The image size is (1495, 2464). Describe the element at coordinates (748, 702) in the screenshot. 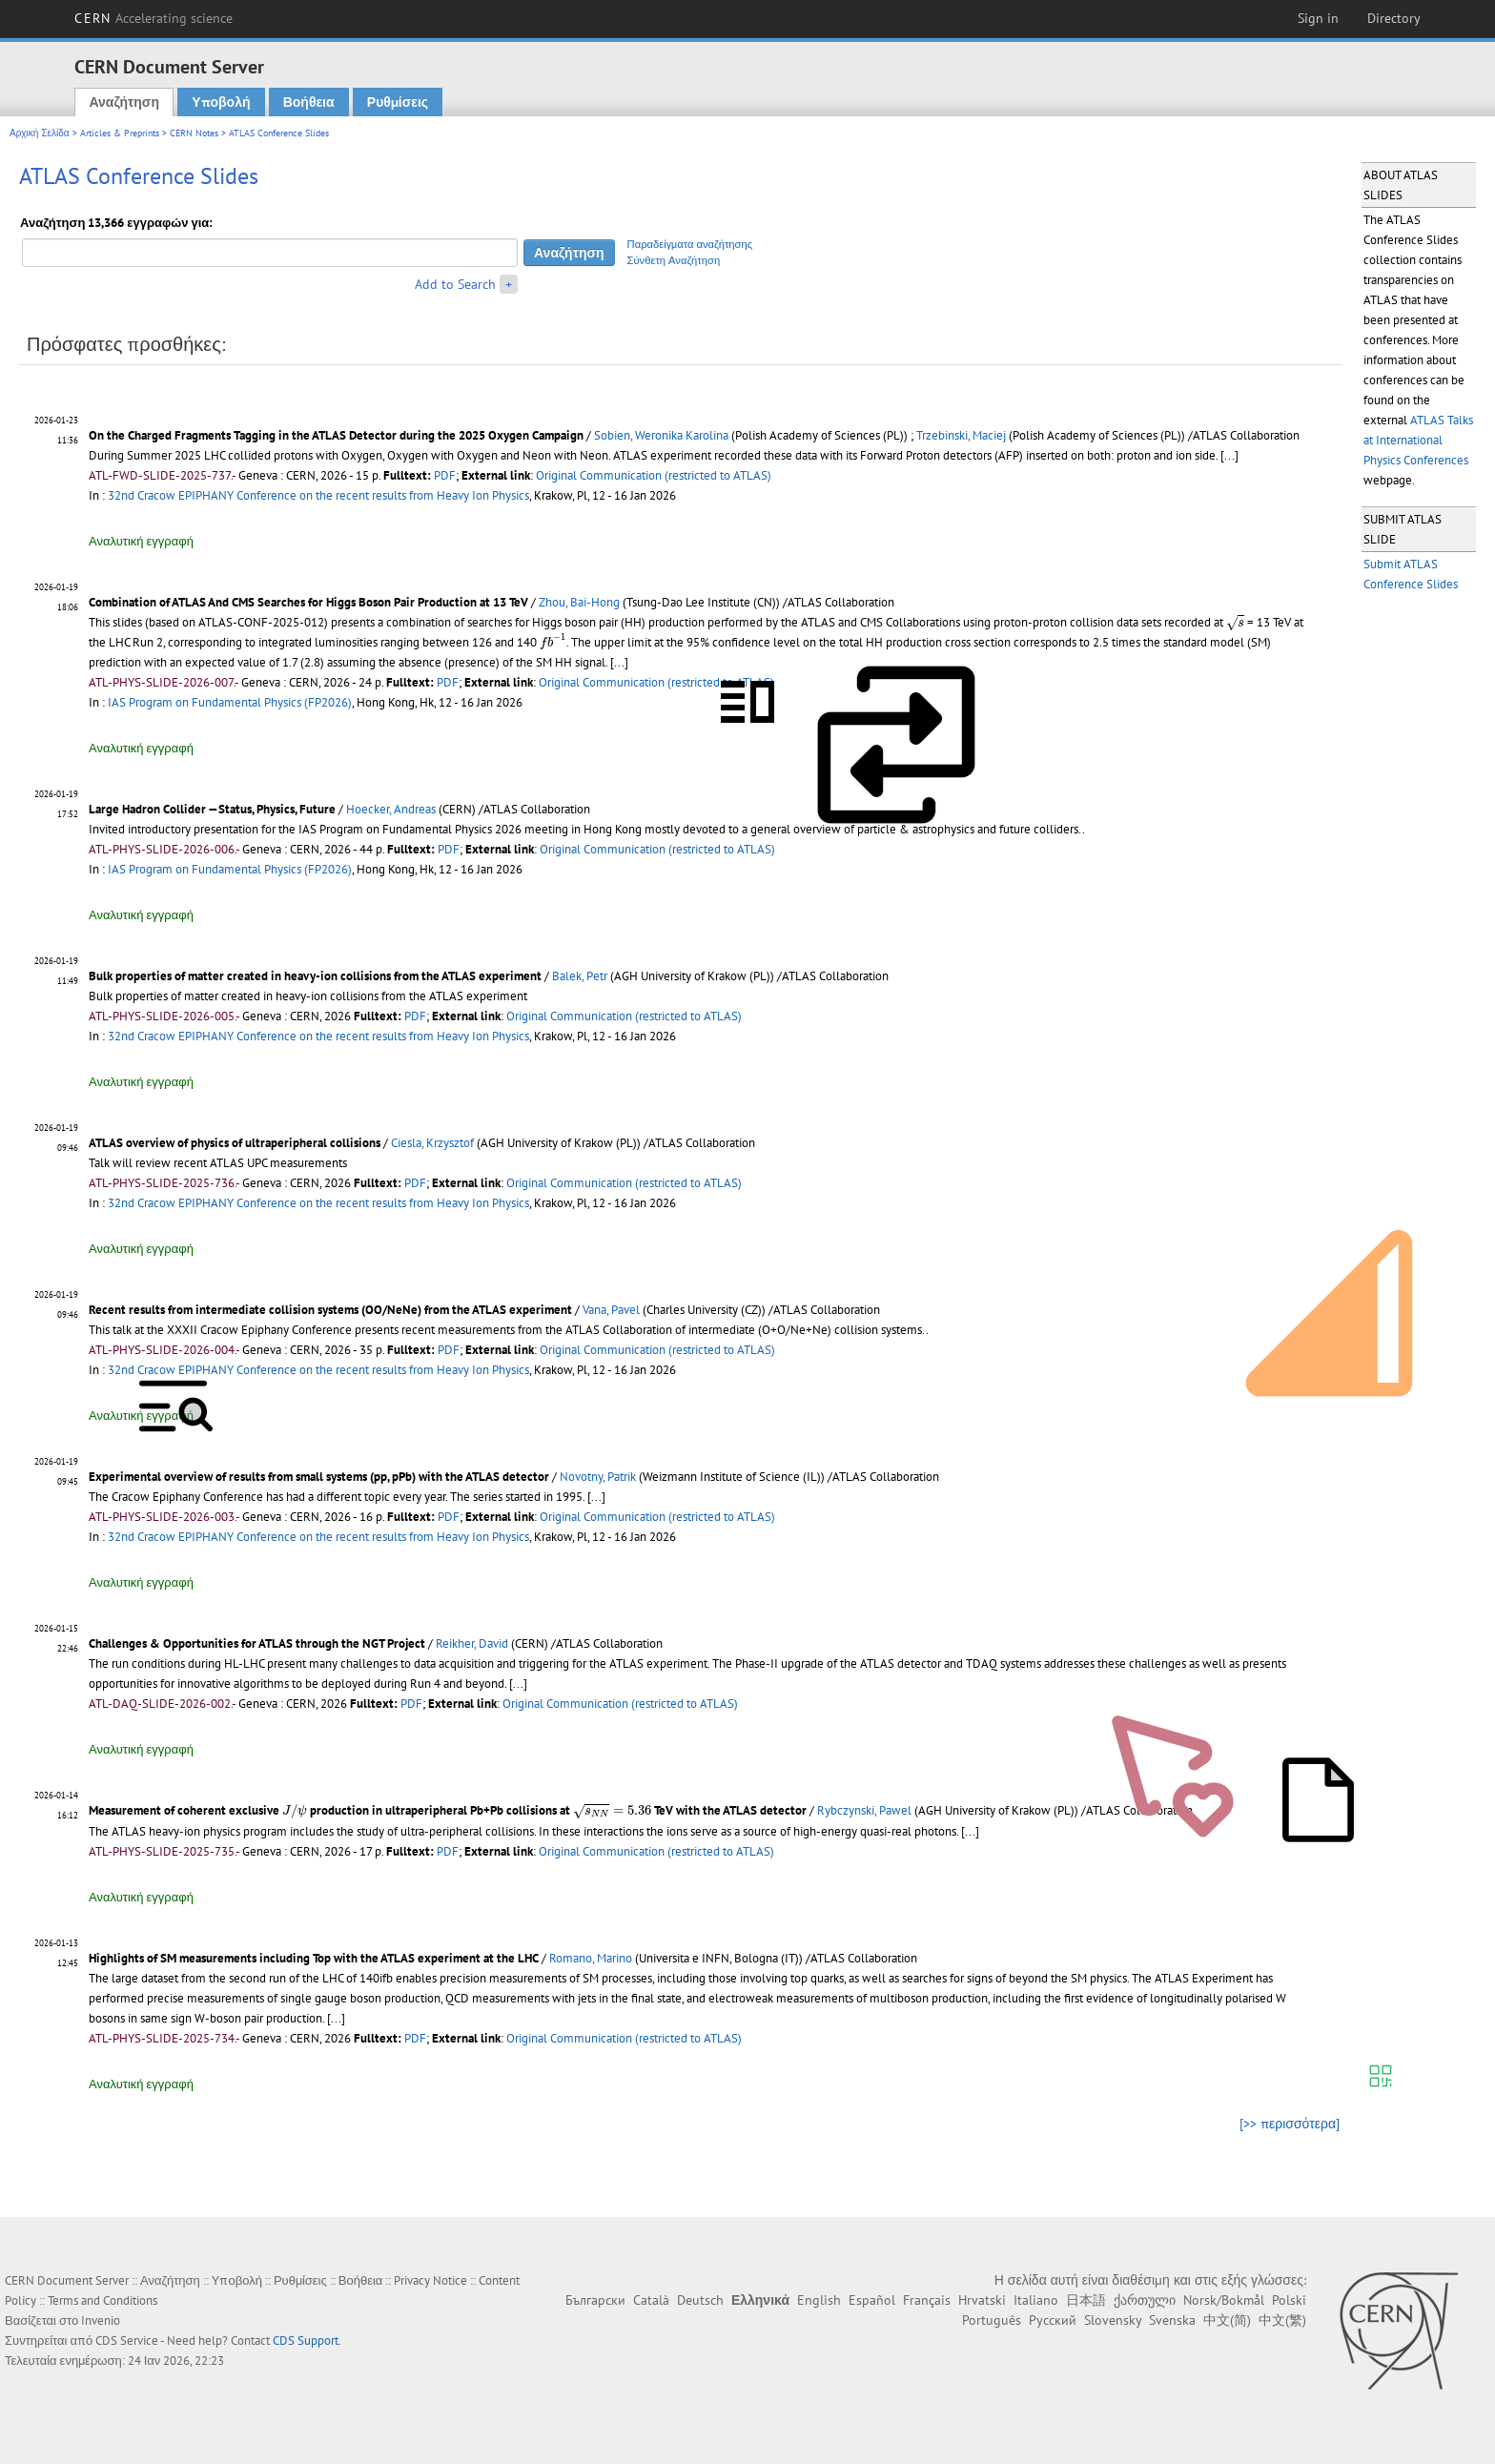

I see `toggle vertical split view layout` at that location.